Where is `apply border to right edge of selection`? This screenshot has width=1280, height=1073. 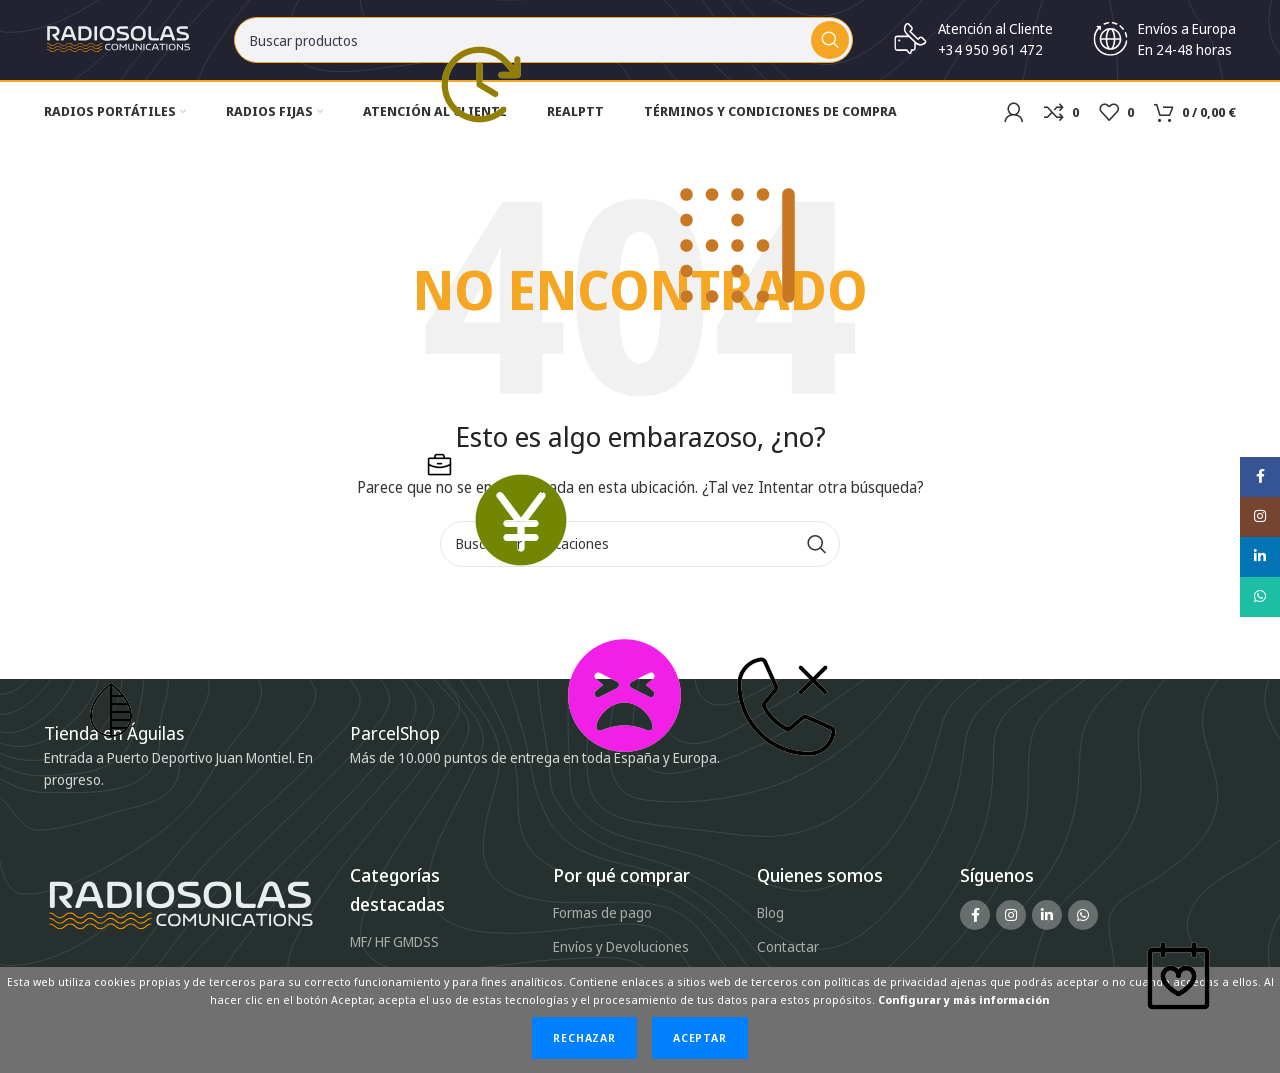 apply border to right edge of selection is located at coordinates (737, 245).